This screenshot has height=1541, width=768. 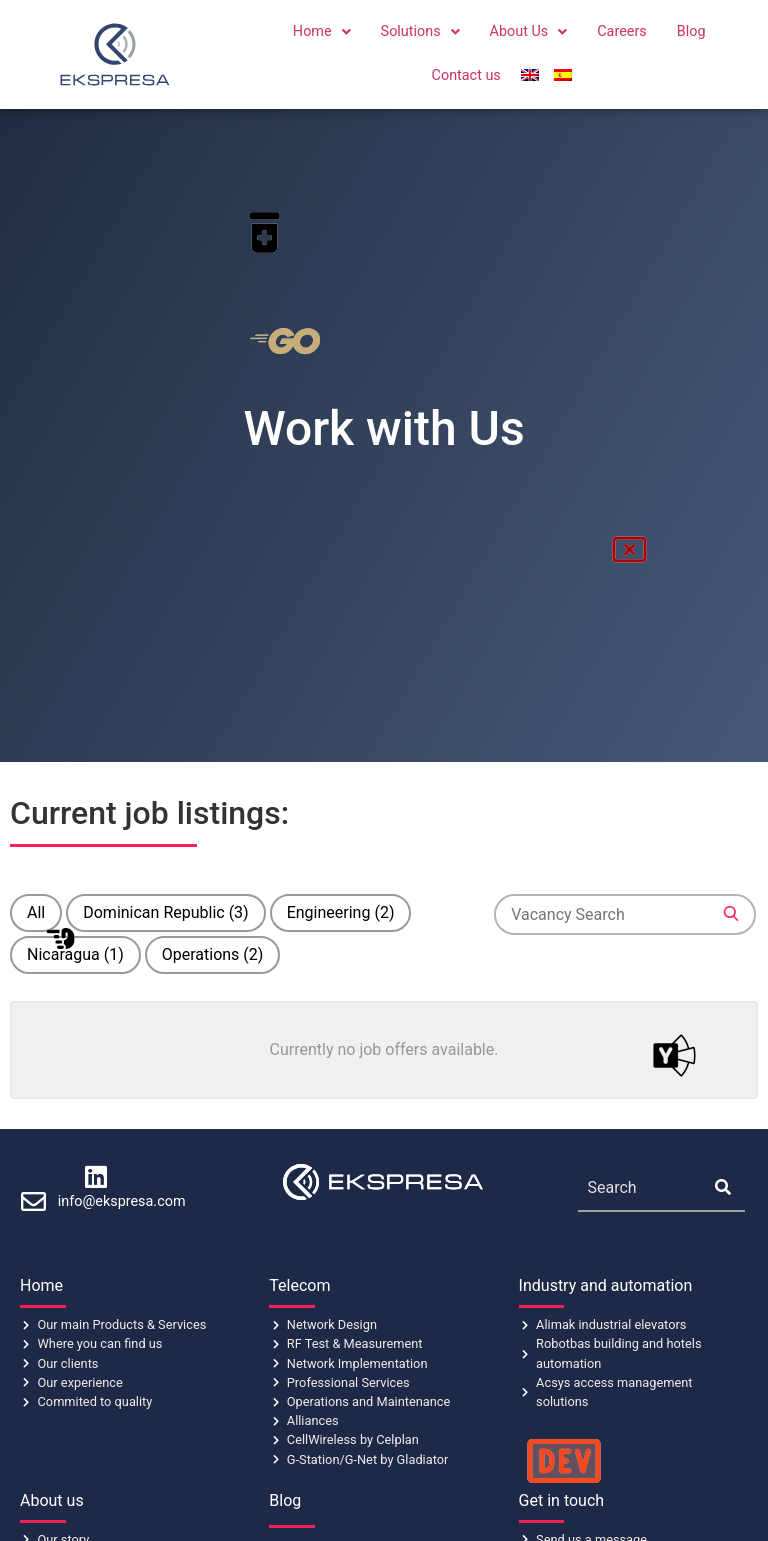 I want to click on go programming language logo, so click(x=285, y=342).